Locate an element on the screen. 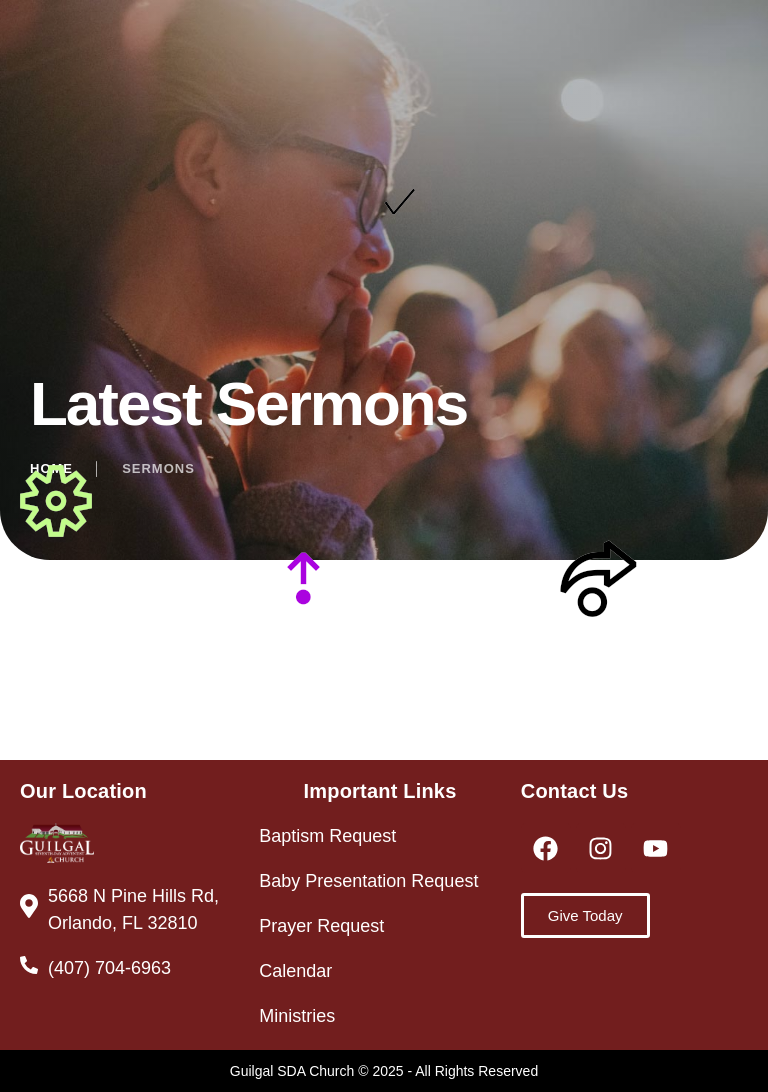 This screenshot has width=768, height=1092. open settings or preferences is located at coordinates (56, 501).